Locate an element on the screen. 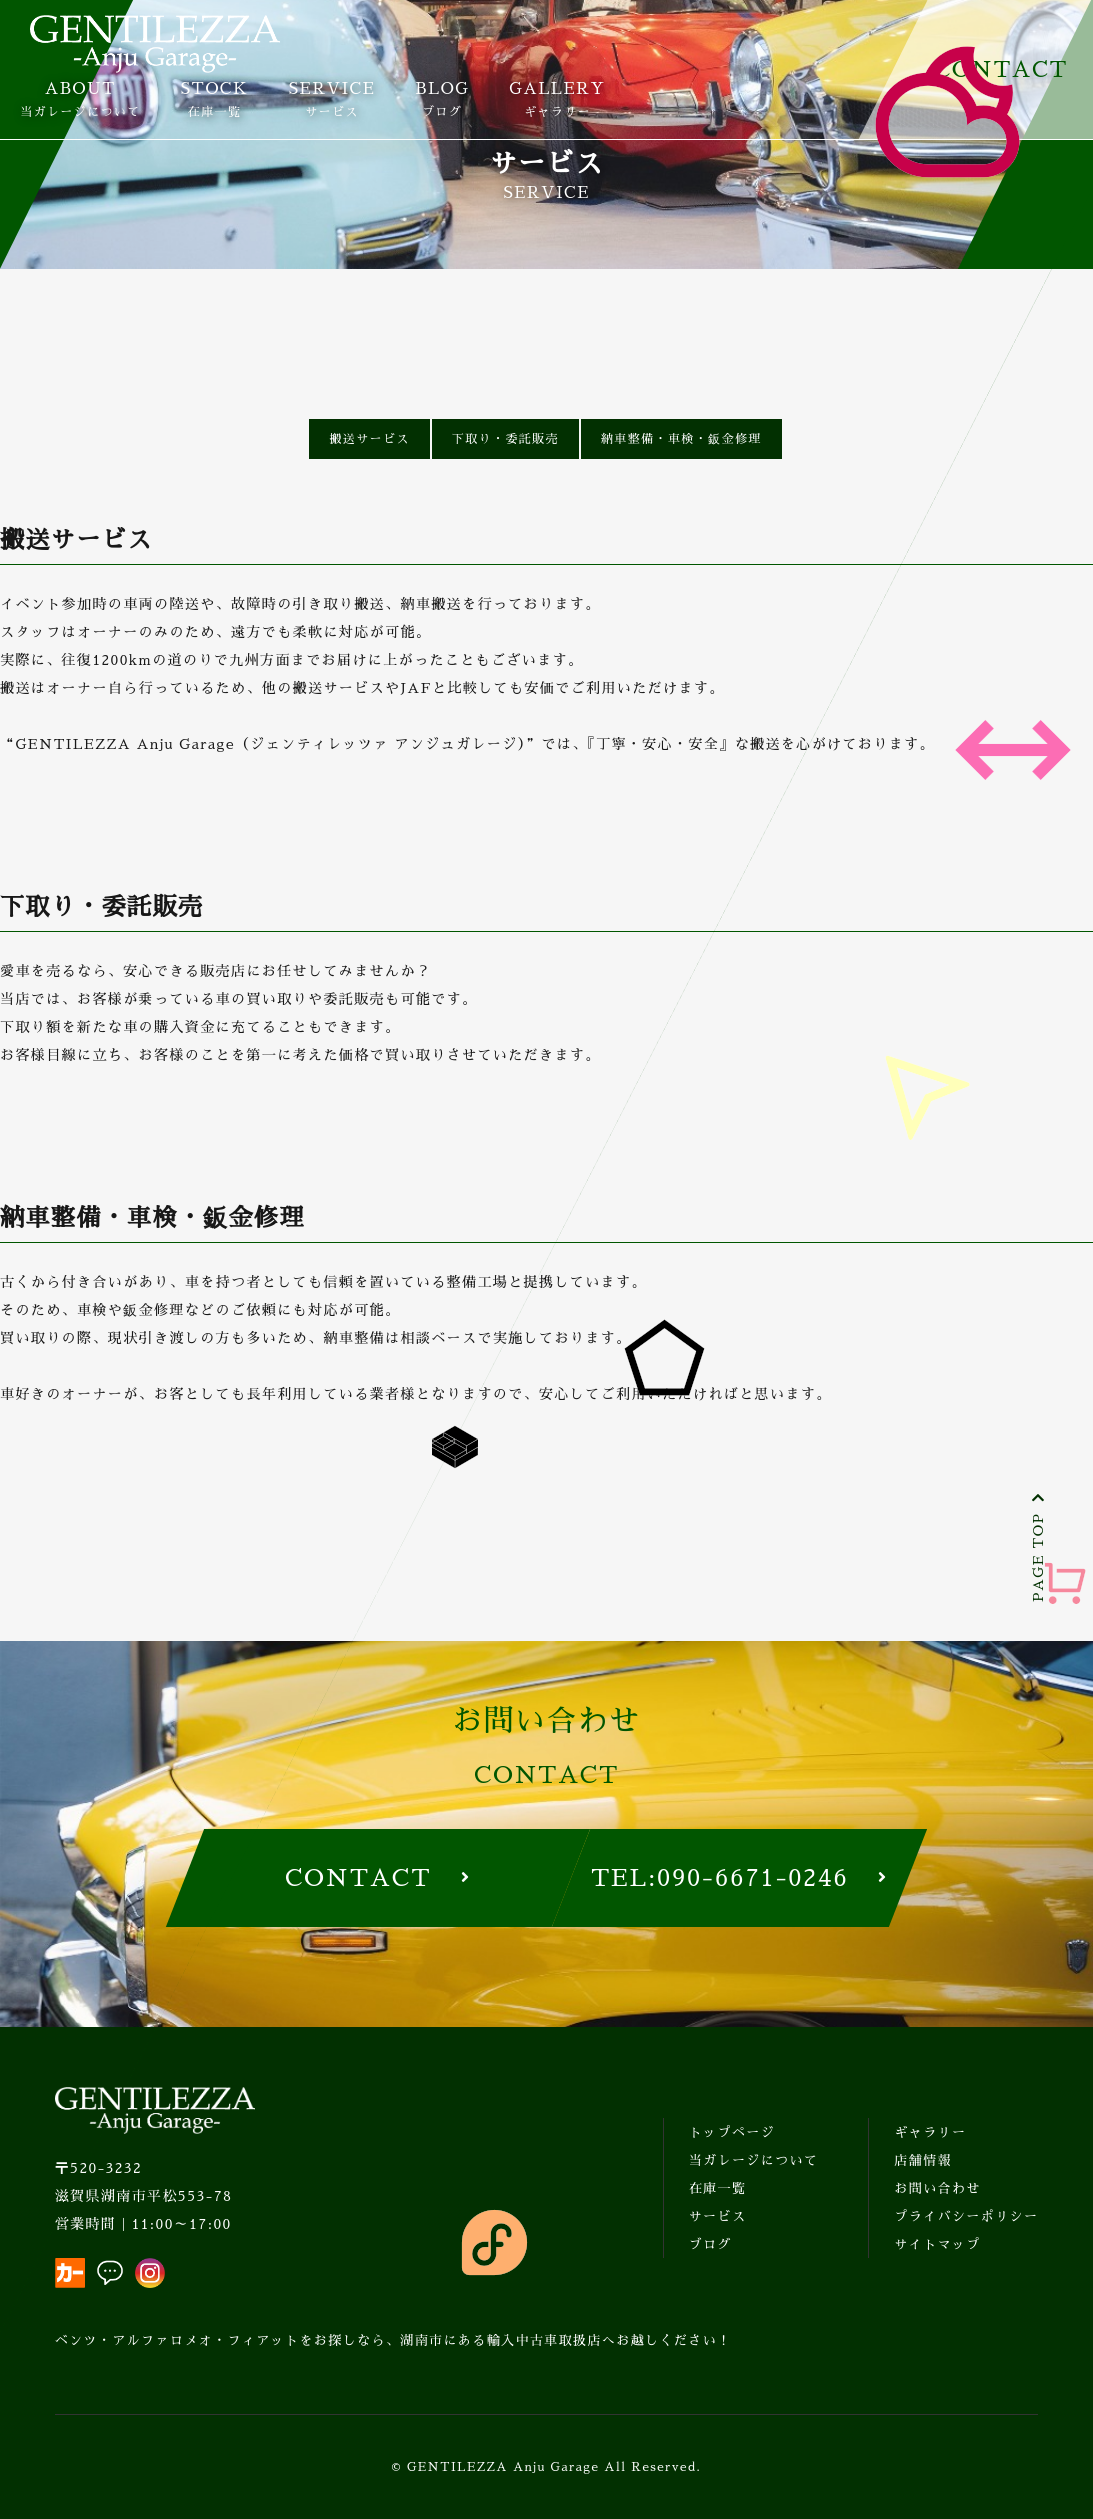 The image size is (1093, 2519). select pentagon shape tool is located at coordinates (664, 1361).